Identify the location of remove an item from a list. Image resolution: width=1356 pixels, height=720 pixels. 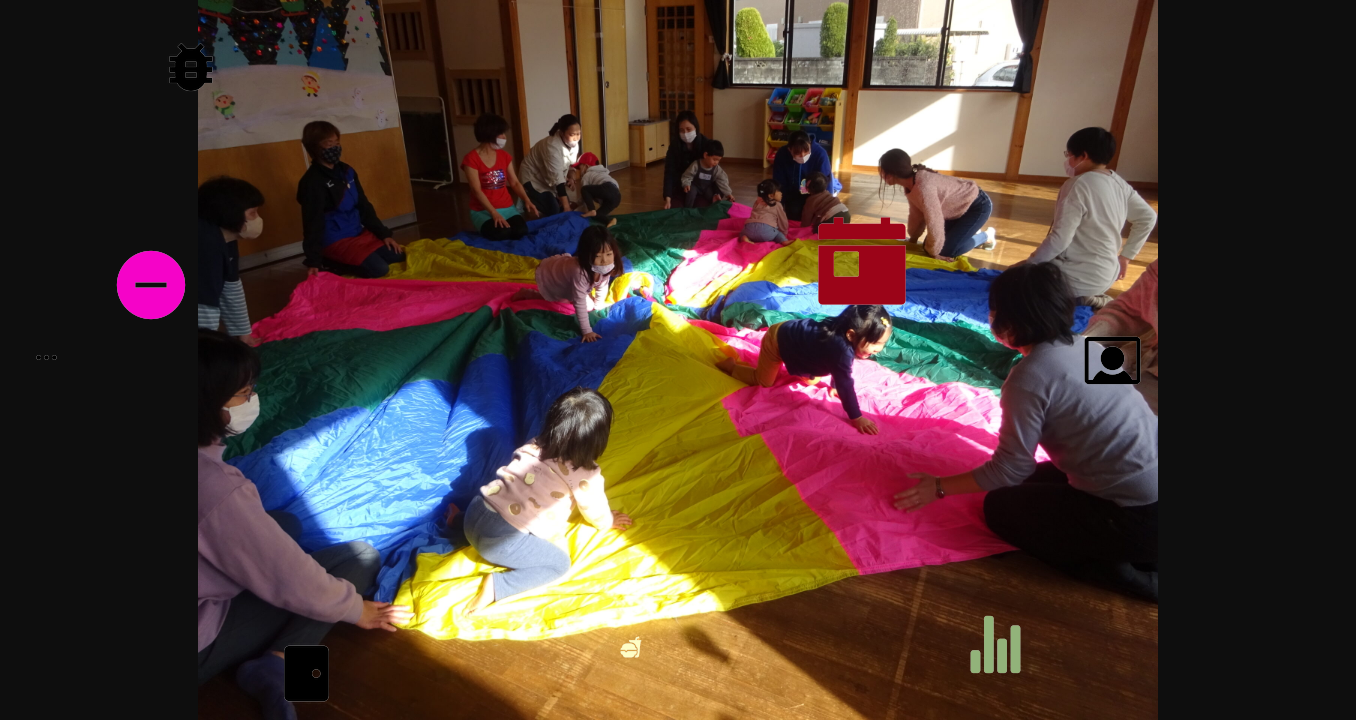
(151, 285).